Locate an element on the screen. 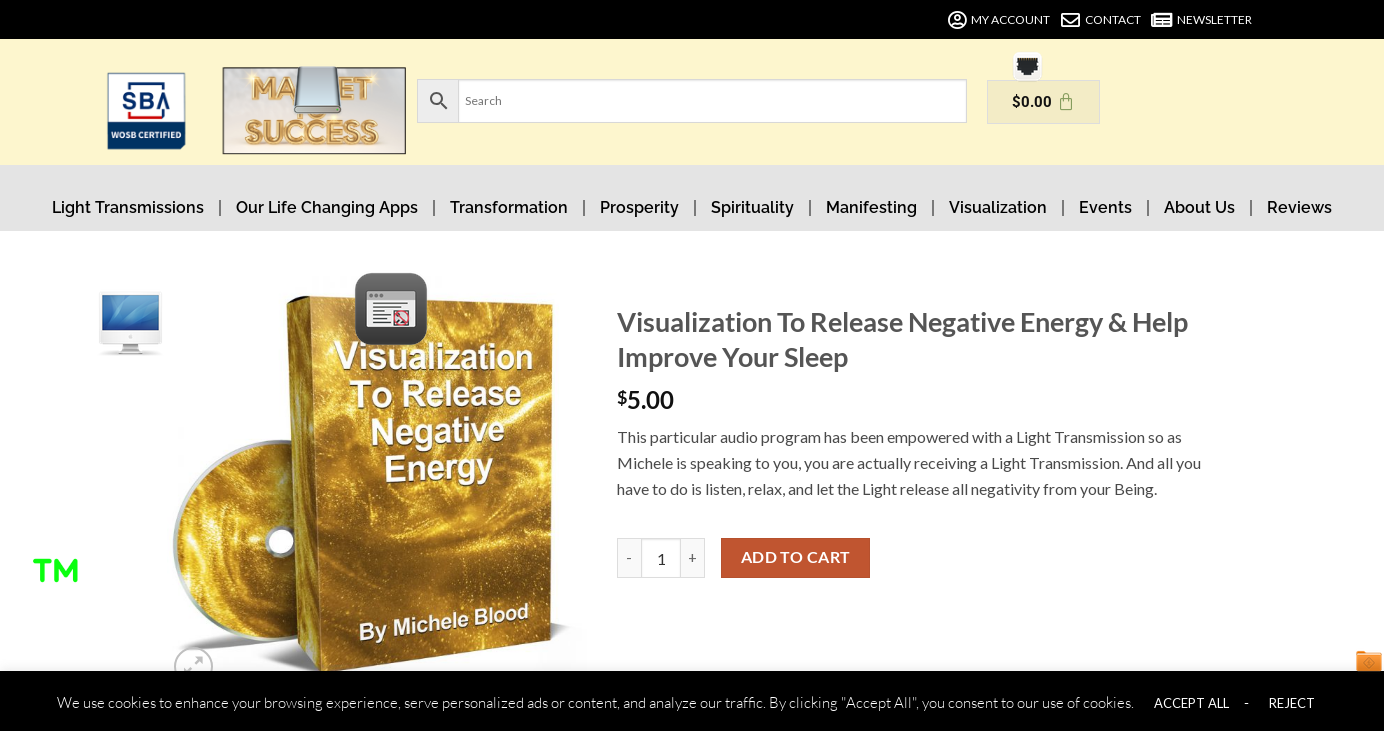 The height and width of the screenshot is (731, 1384). indicates an iMac G5 device in system preferences is located at coordinates (130, 319).